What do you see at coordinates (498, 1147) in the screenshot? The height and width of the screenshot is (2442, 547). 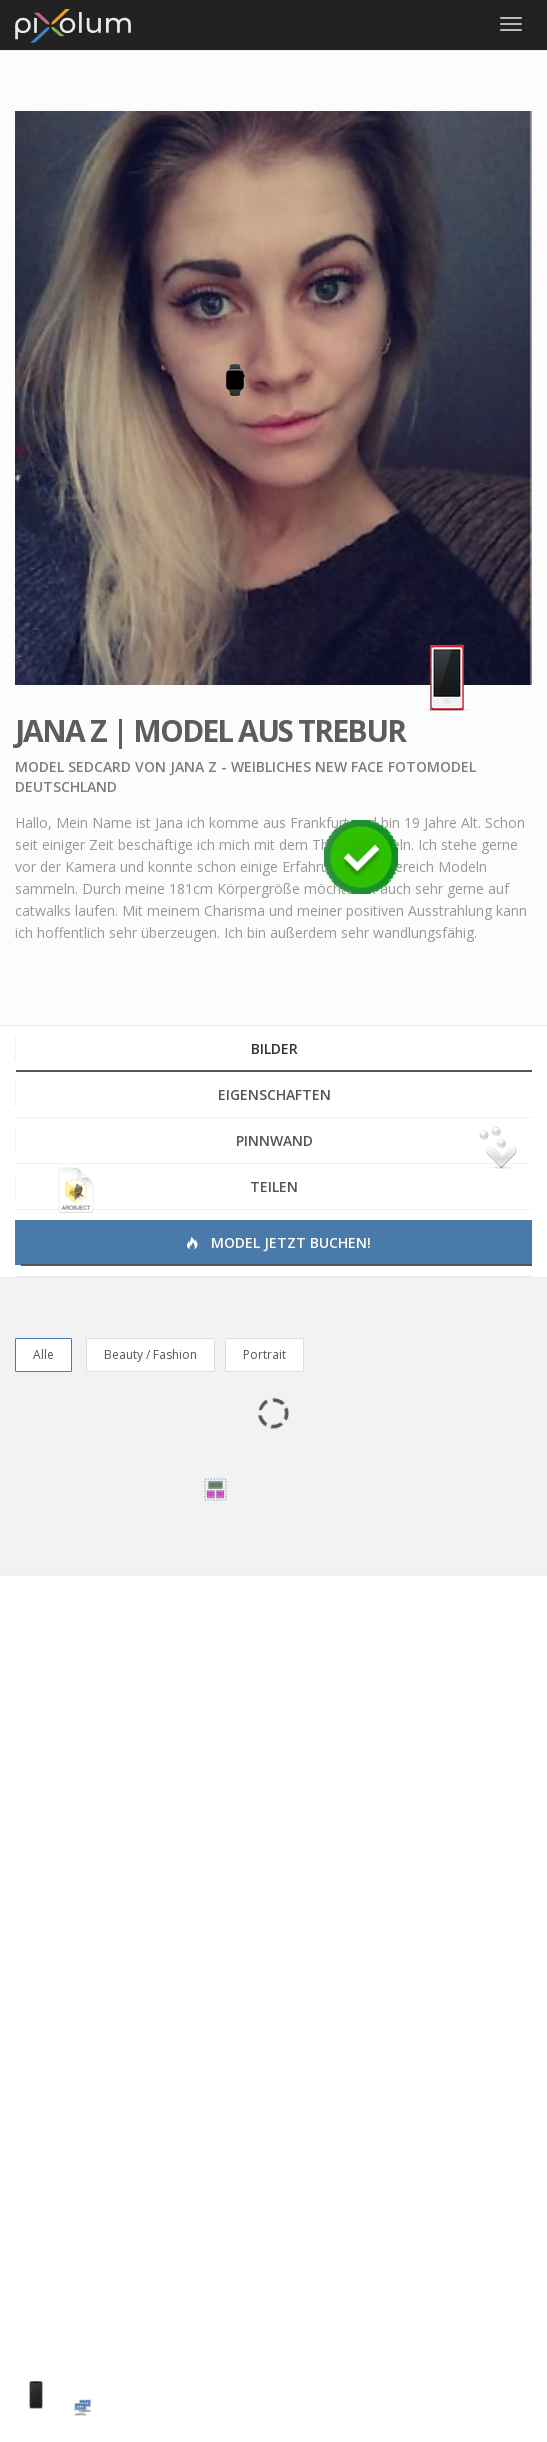 I see `jump to a specific location or section` at bounding box center [498, 1147].